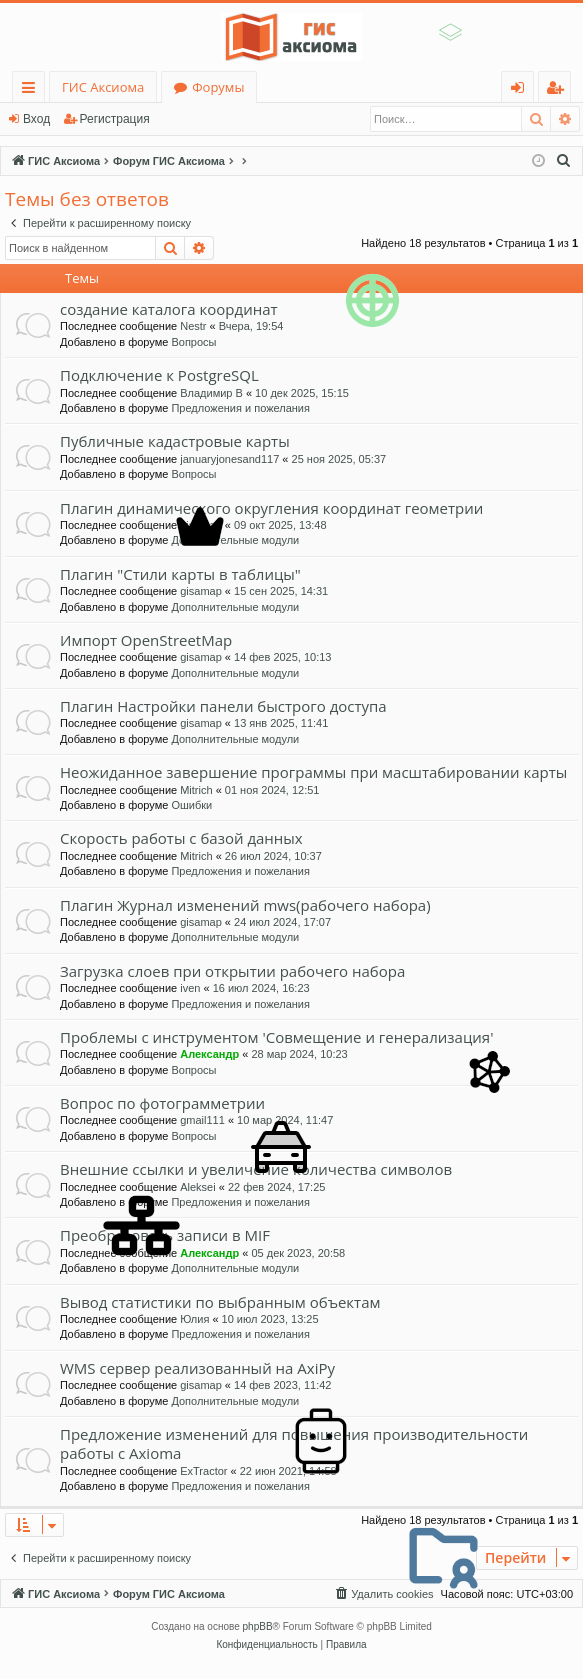 This screenshot has width=583, height=1679. Describe the element at coordinates (443, 1554) in the screenshot. I see `access user files or personal folder` at that location.